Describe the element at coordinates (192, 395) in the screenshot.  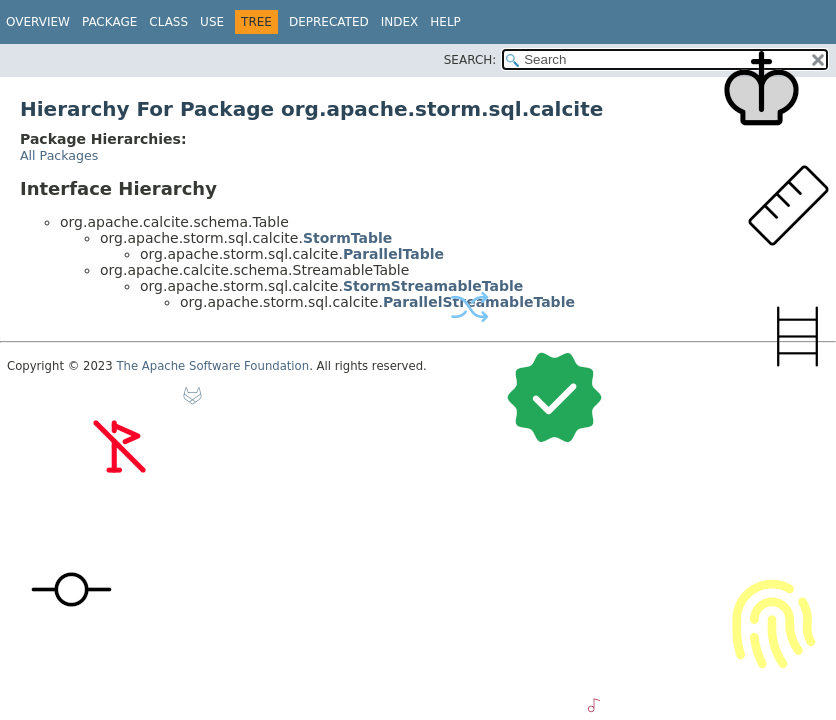
I see `link to gitlab repository` at that location.